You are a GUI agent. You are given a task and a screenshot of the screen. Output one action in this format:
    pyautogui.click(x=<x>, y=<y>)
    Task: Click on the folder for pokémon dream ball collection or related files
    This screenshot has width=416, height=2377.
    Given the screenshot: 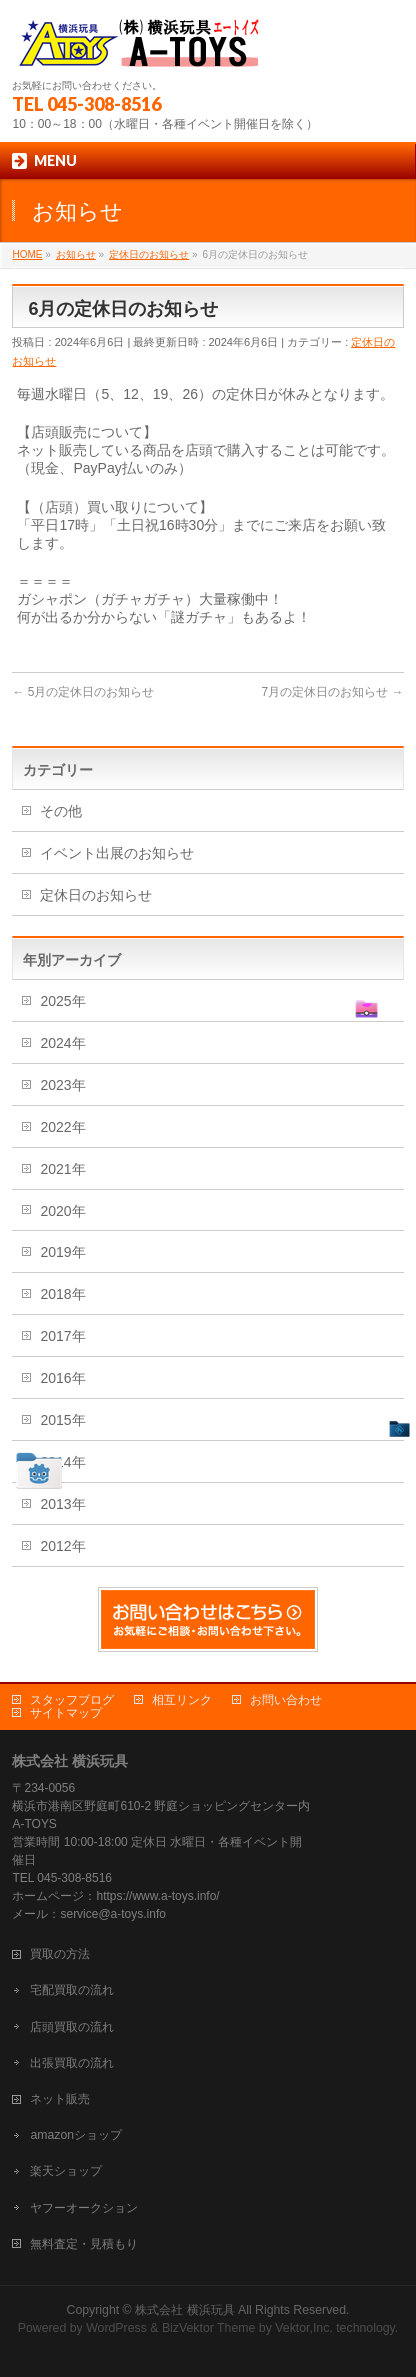 What is the action you would take?
    pyautogui.click(x=366, y=1009)
    